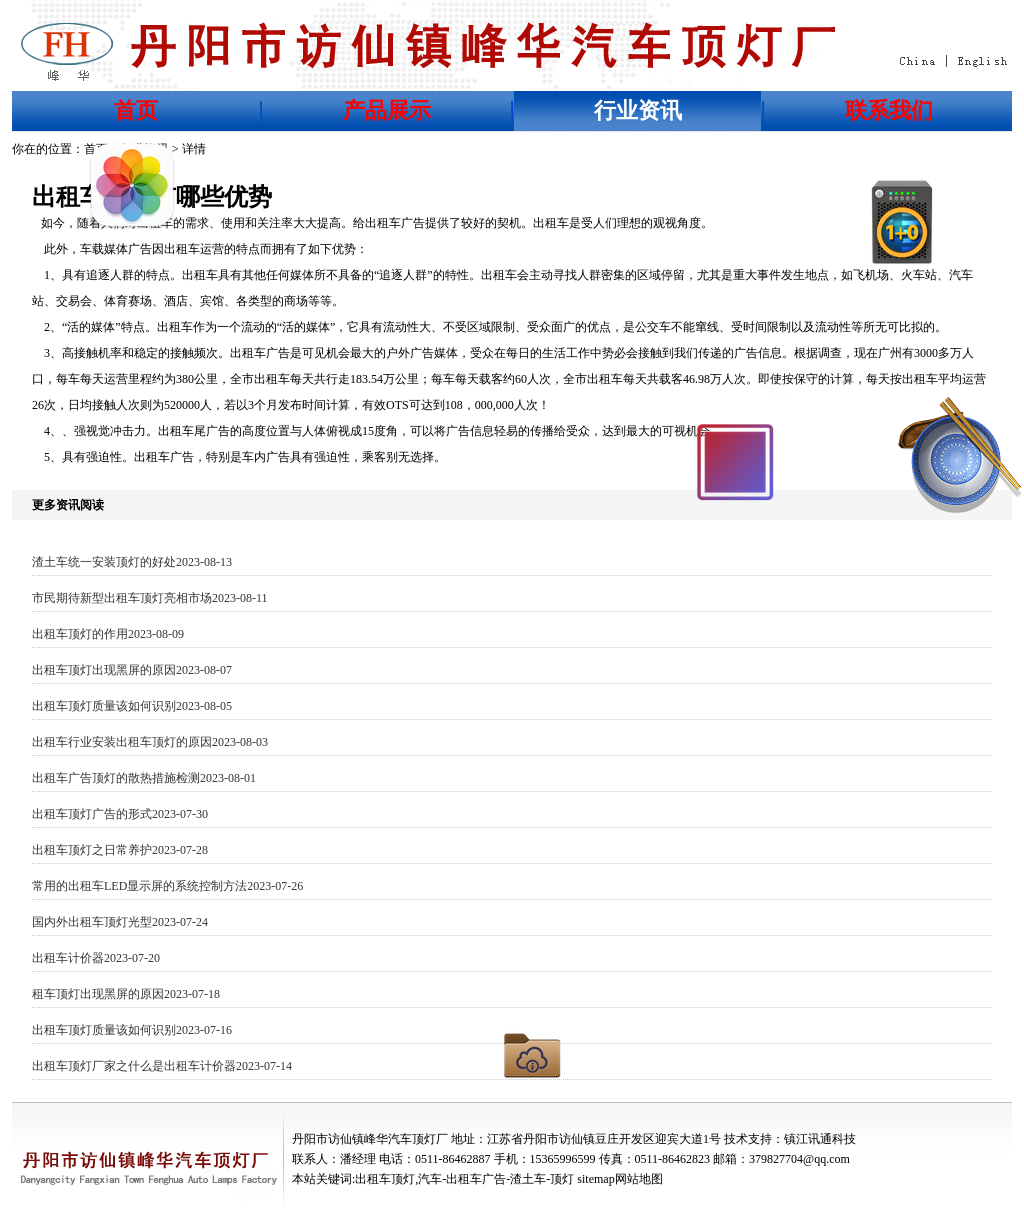 The image size is (1024, 1217). What do you see at coordinates (960, 453) in the screenshot?
I see `sync services application icon` at bounding box center [960, 453].